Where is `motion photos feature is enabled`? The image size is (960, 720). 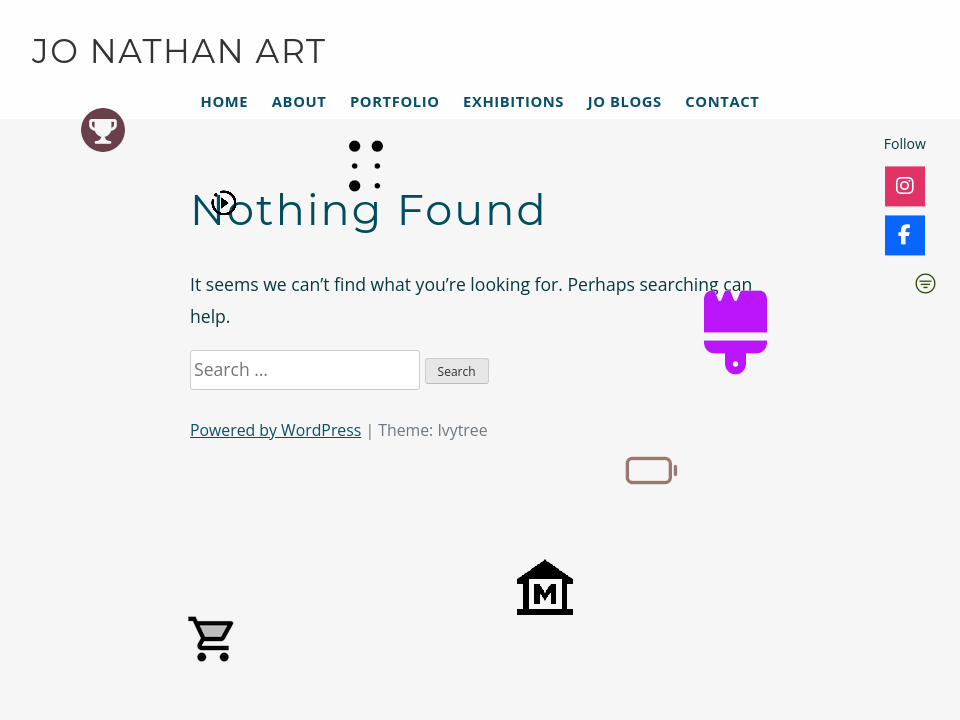
motion photos feature is enabled is located at coordinates (224, 203).